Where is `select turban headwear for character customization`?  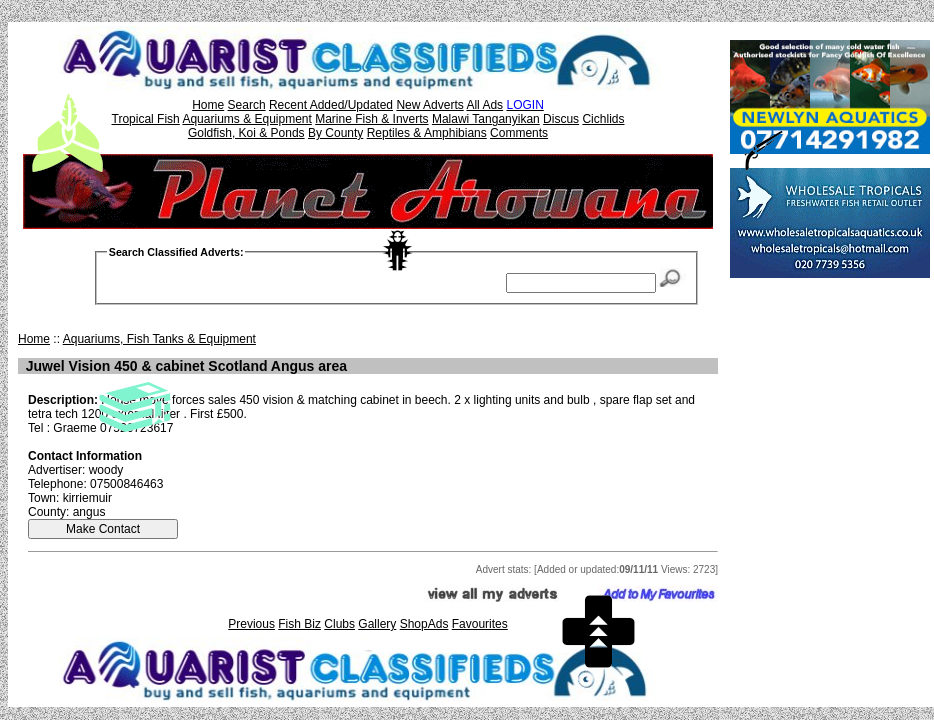
select turban headwear for character customization is located at coordinates (68, 133).